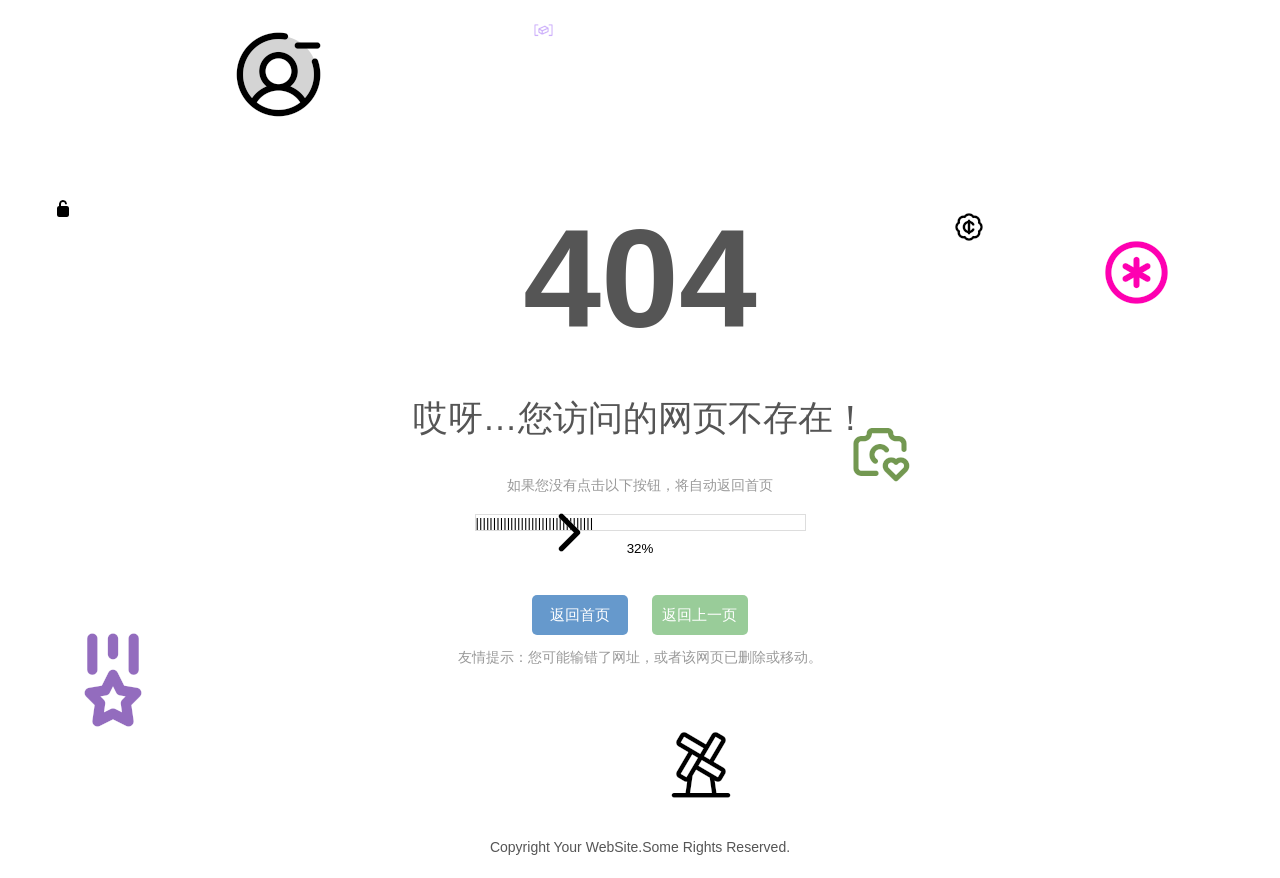 This screenshot has height=878, width=1280. What do you see at coordinates (969, 227) in the screenshot?
I see `view cent-based pricing or rewards` at bounding box center [969, 227].